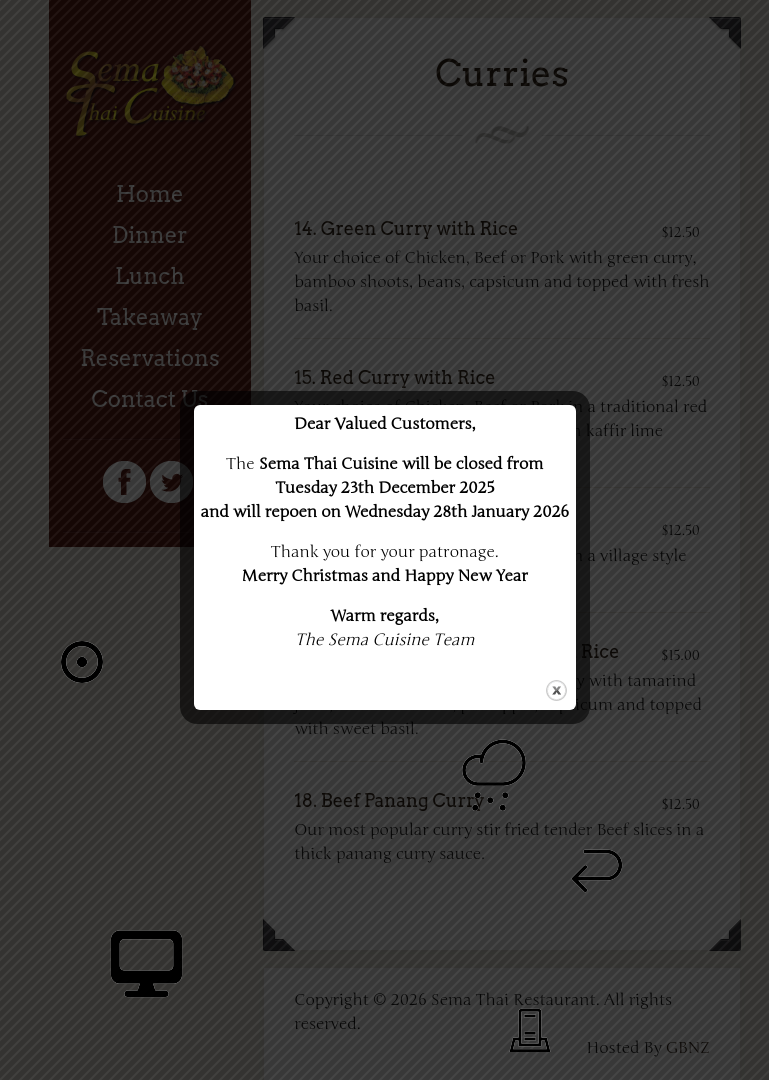 This screenshot has width=769, height=1080. Describe the element at coordinates (597, 869) in the screenshot. I see `return to previous screen or step` at that location.